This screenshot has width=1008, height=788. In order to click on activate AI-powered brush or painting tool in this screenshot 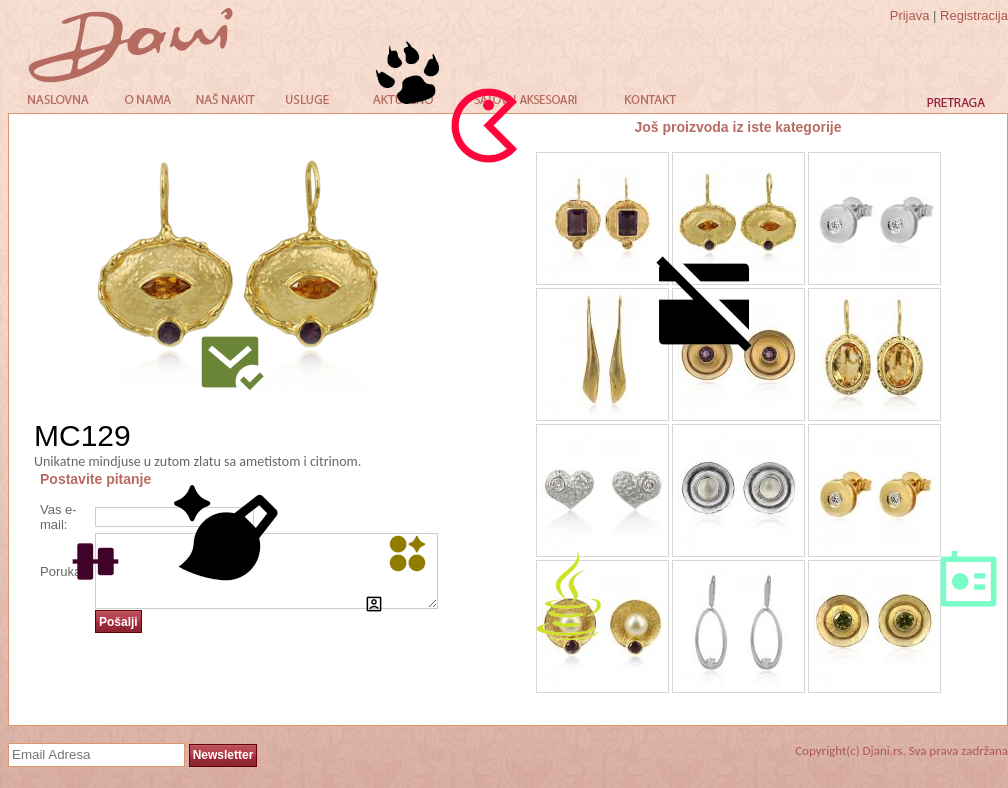, I will do `click(228, 539)`.